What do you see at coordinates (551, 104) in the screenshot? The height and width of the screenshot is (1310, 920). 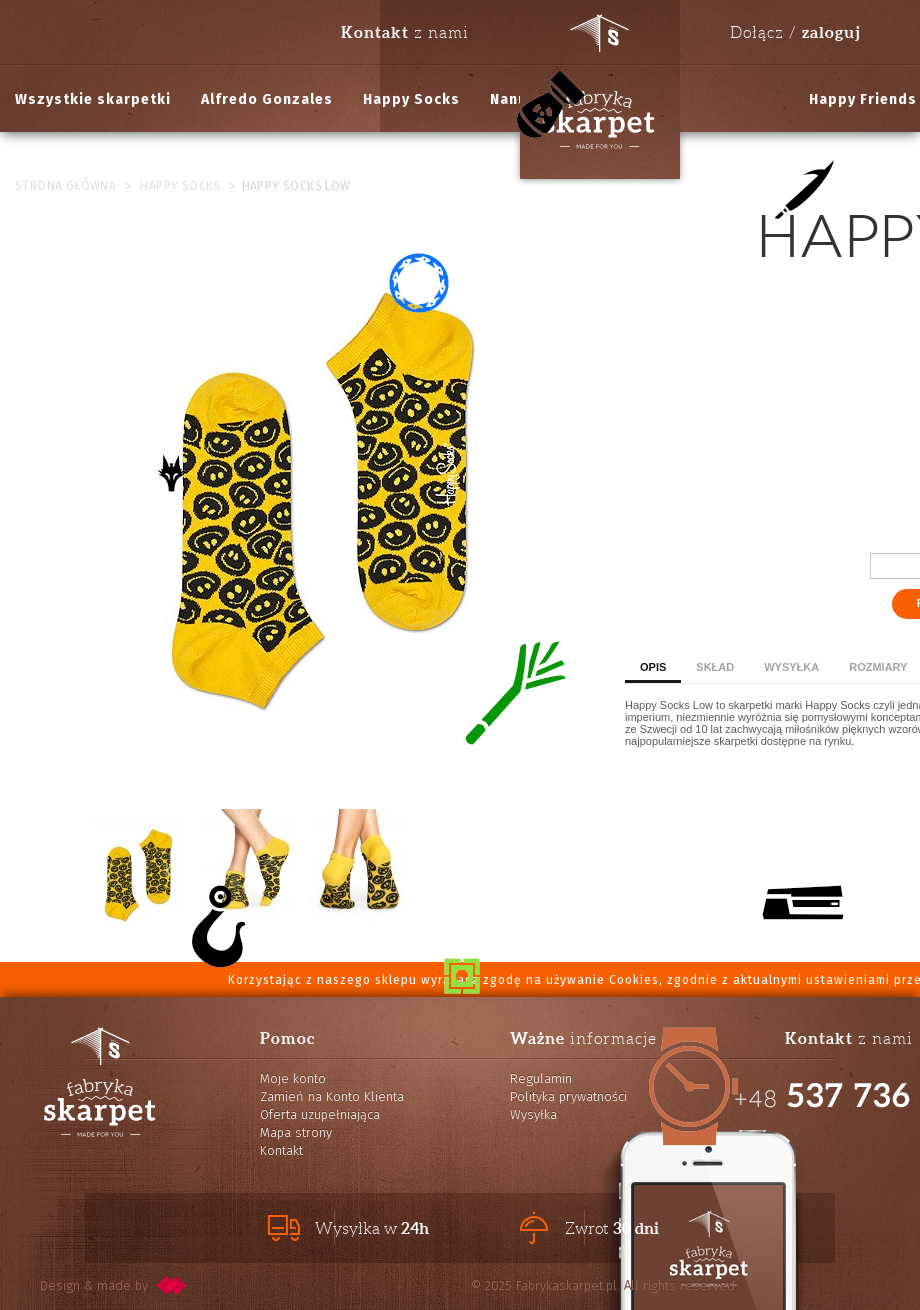 I see `nuclear bomb or atomic weapon icon` at bounding box center [551, 104].